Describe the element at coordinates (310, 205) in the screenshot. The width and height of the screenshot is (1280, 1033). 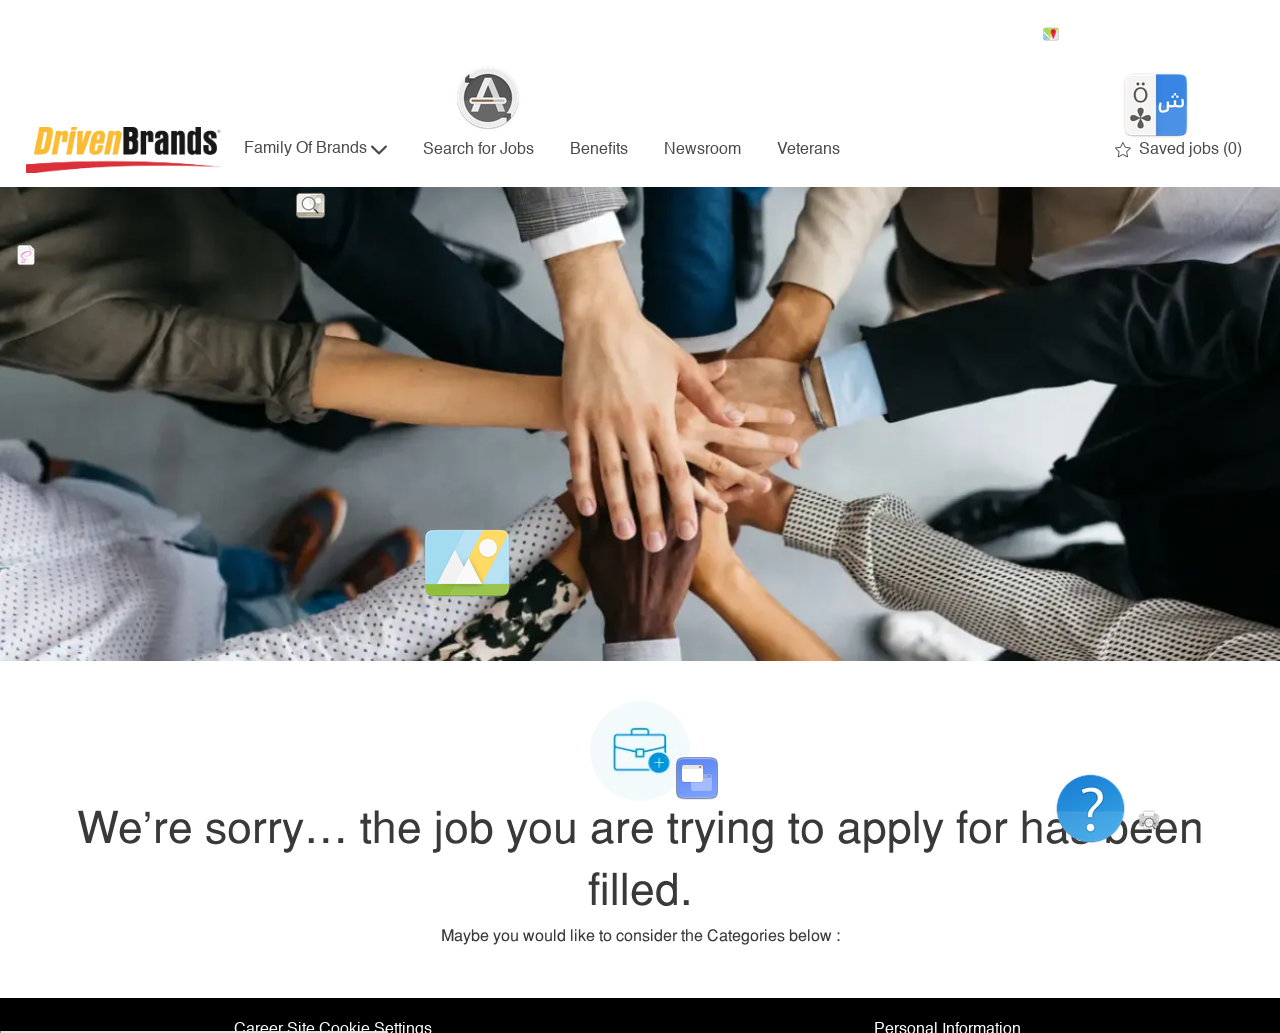
I see `open the image viewer application` at that location.